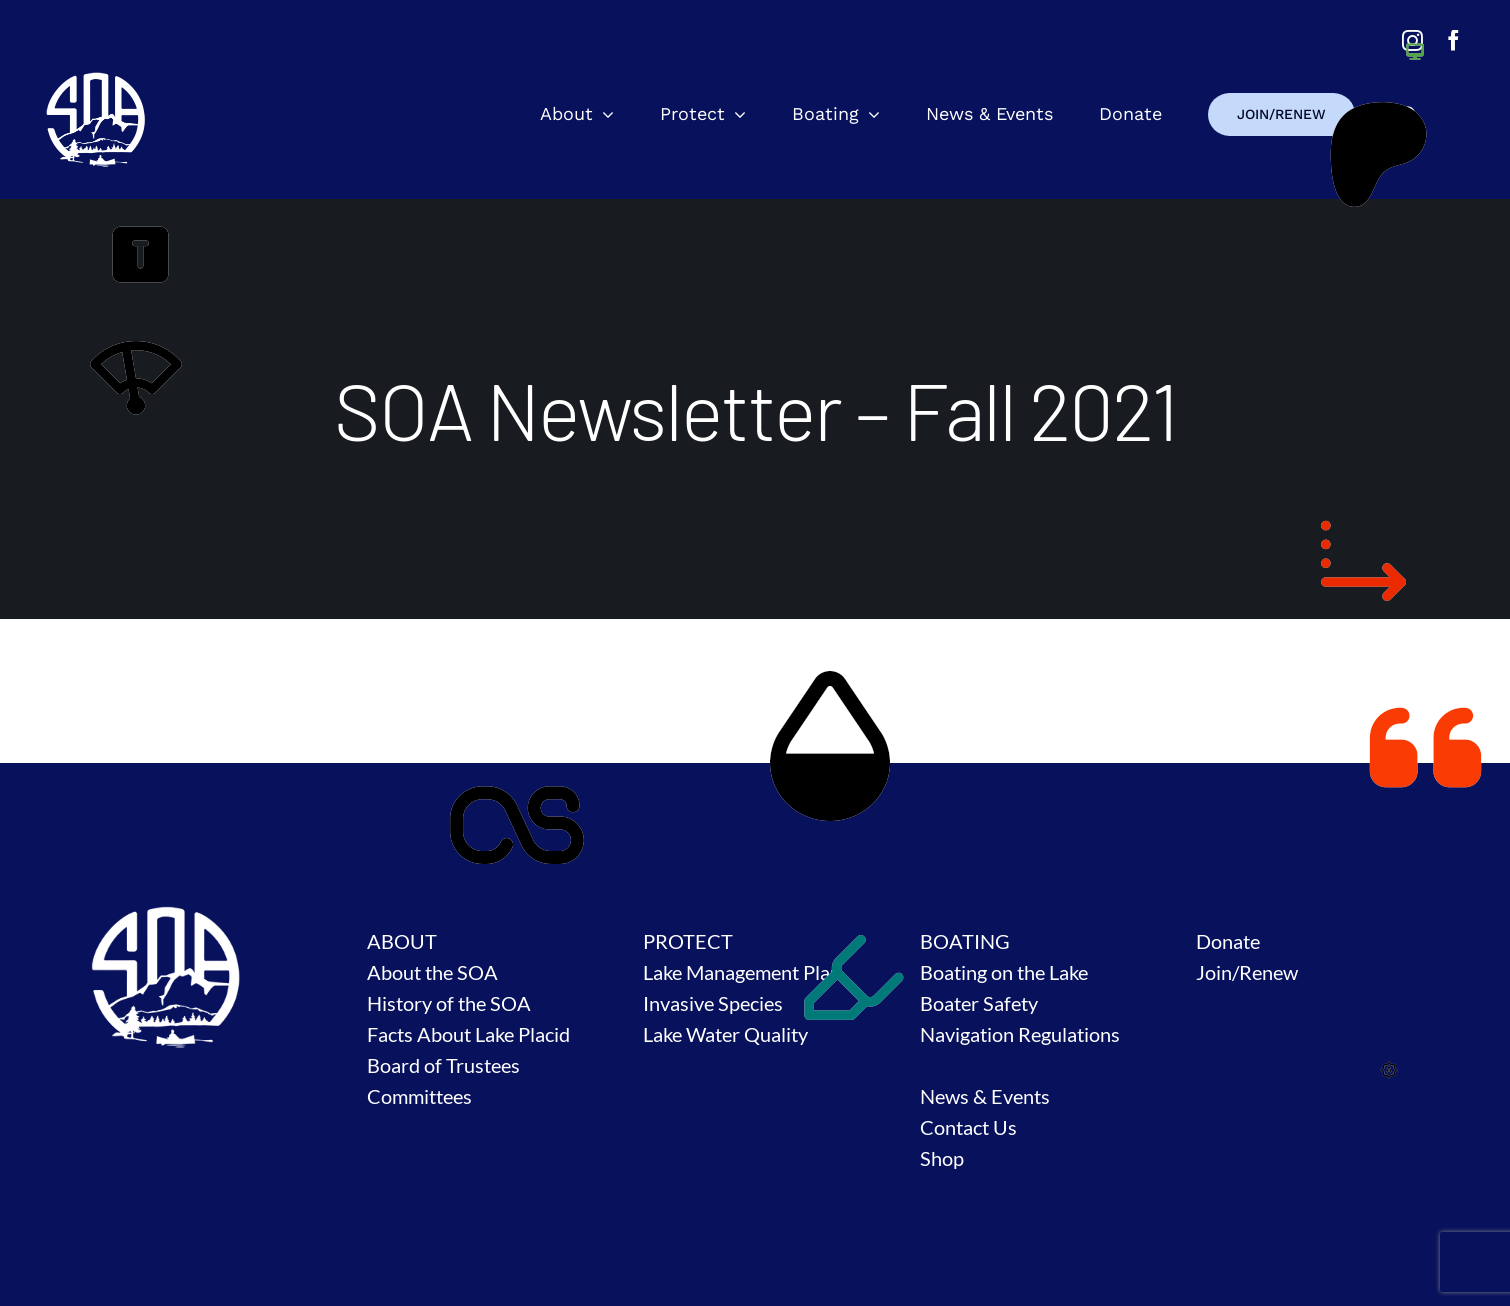  I want to click on highlight or mark selected text, so click(851, 977).